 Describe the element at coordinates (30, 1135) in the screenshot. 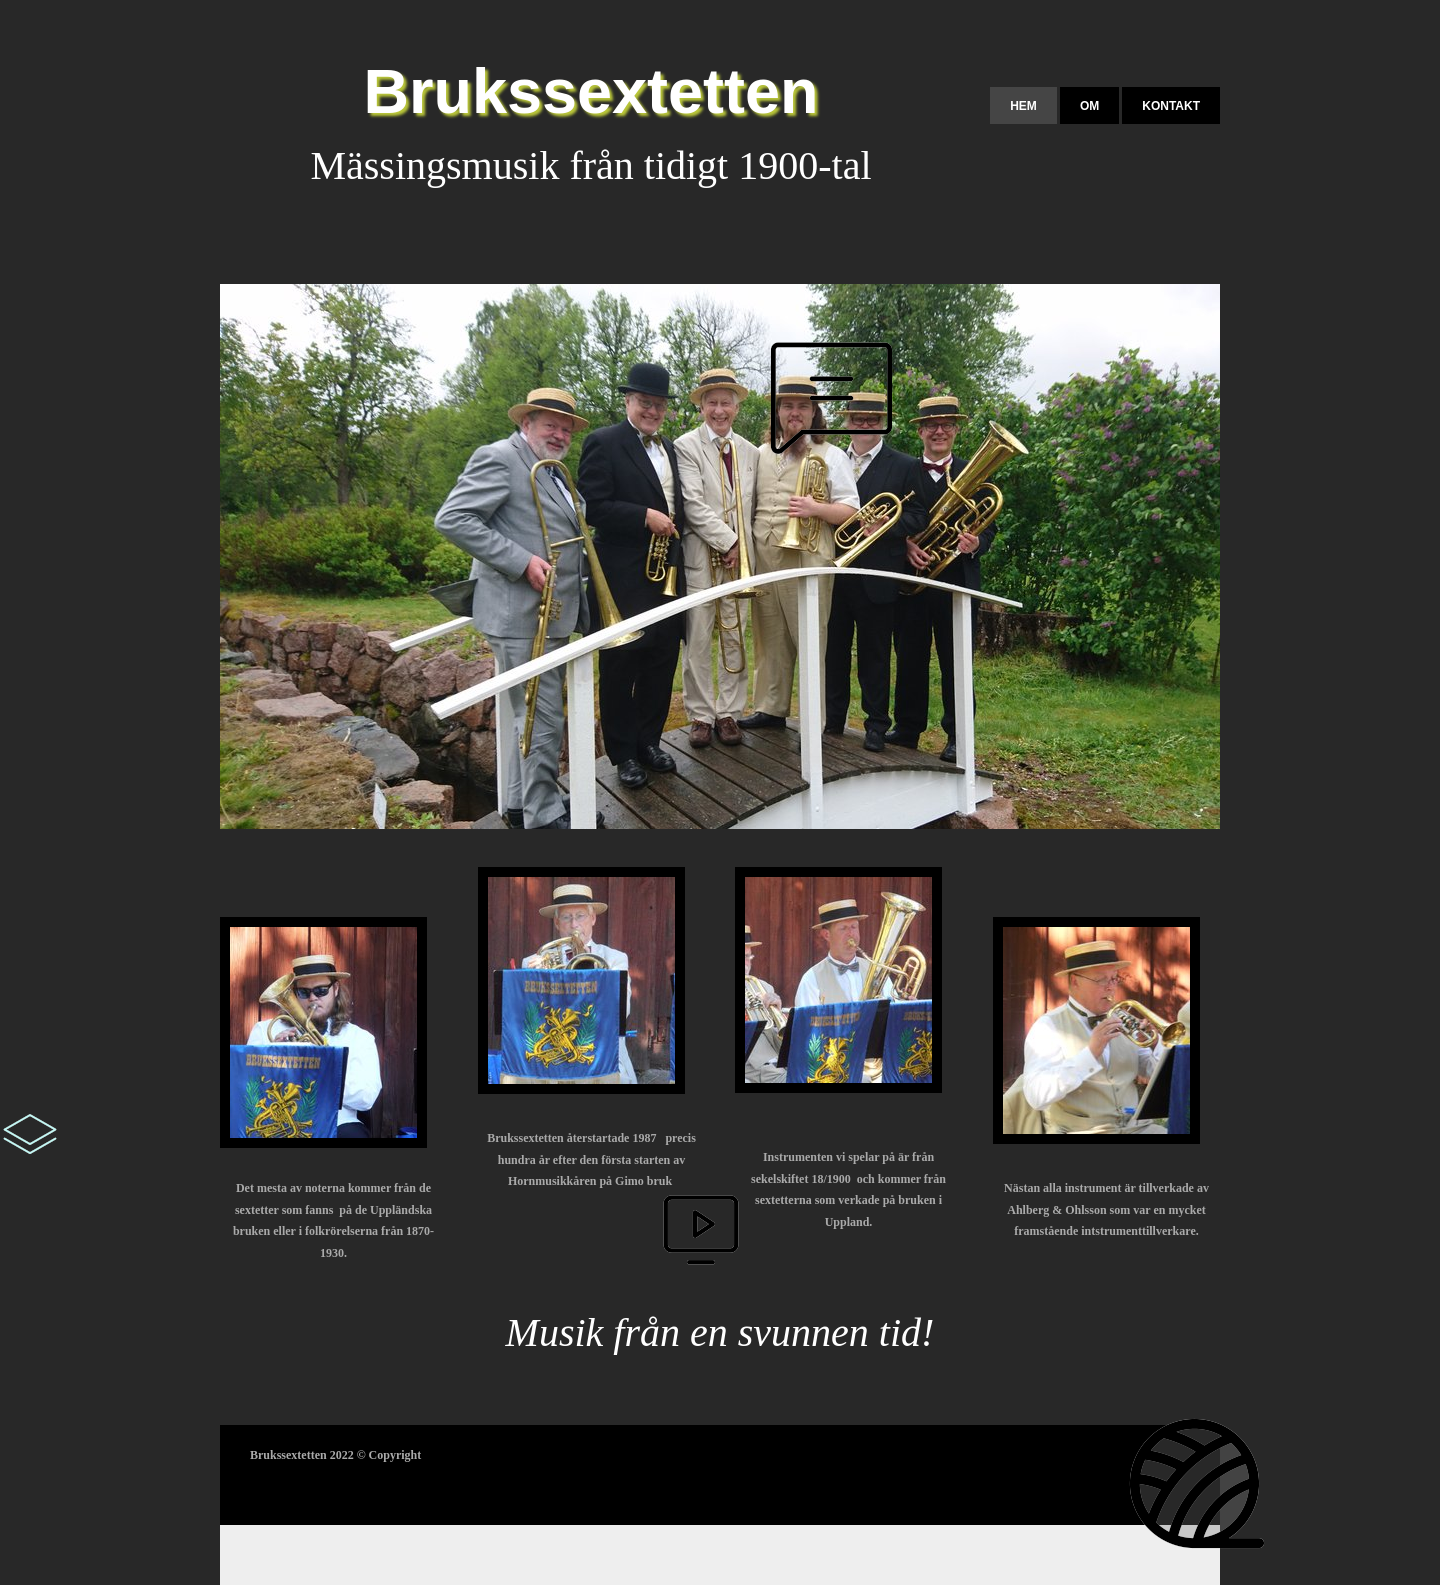

I see `view layers or stacked content` at that location.